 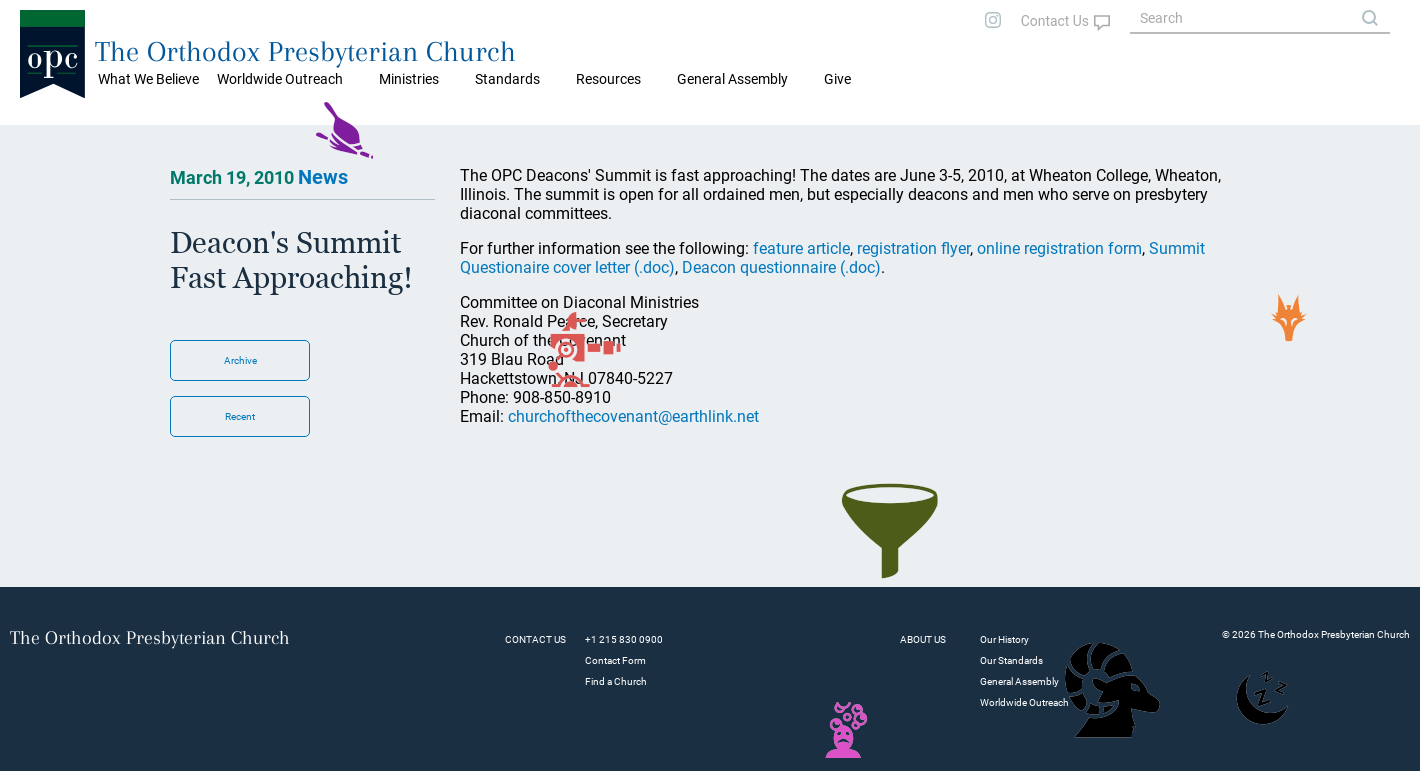 What do you see at coordinates (344, 130) in the screenshot?
I see `craft or upgrade items at the forge` at bounding box center [344, 130].